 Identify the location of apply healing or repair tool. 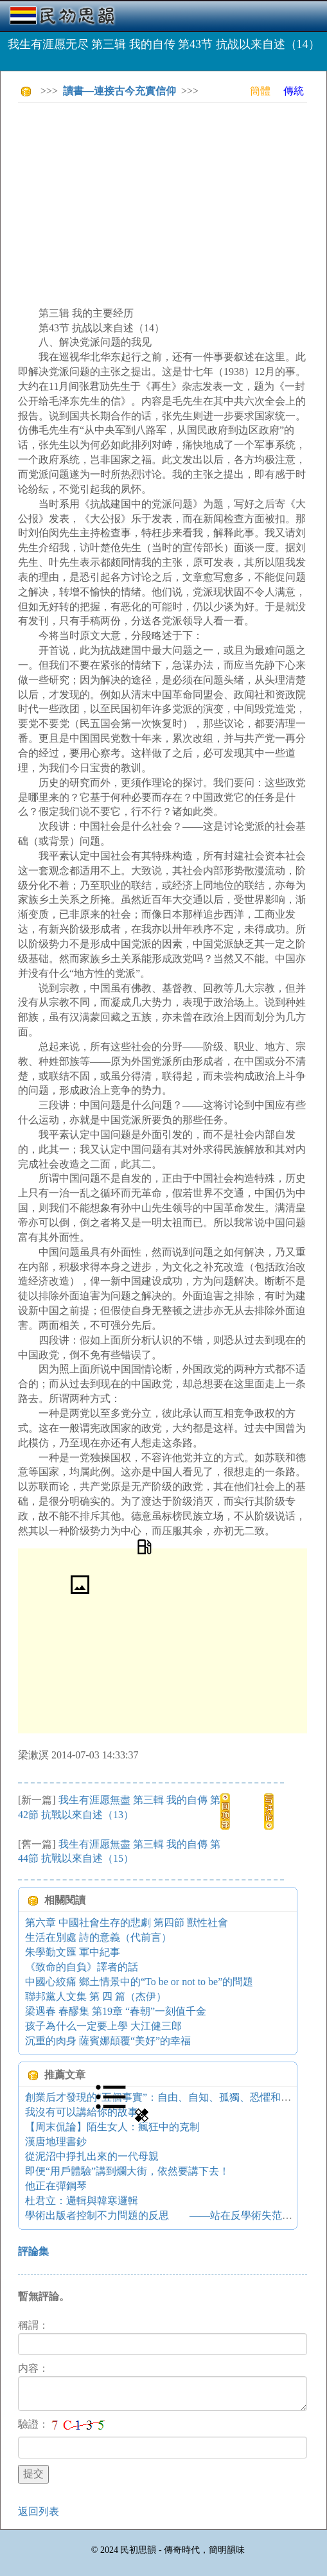
(141, 2115).